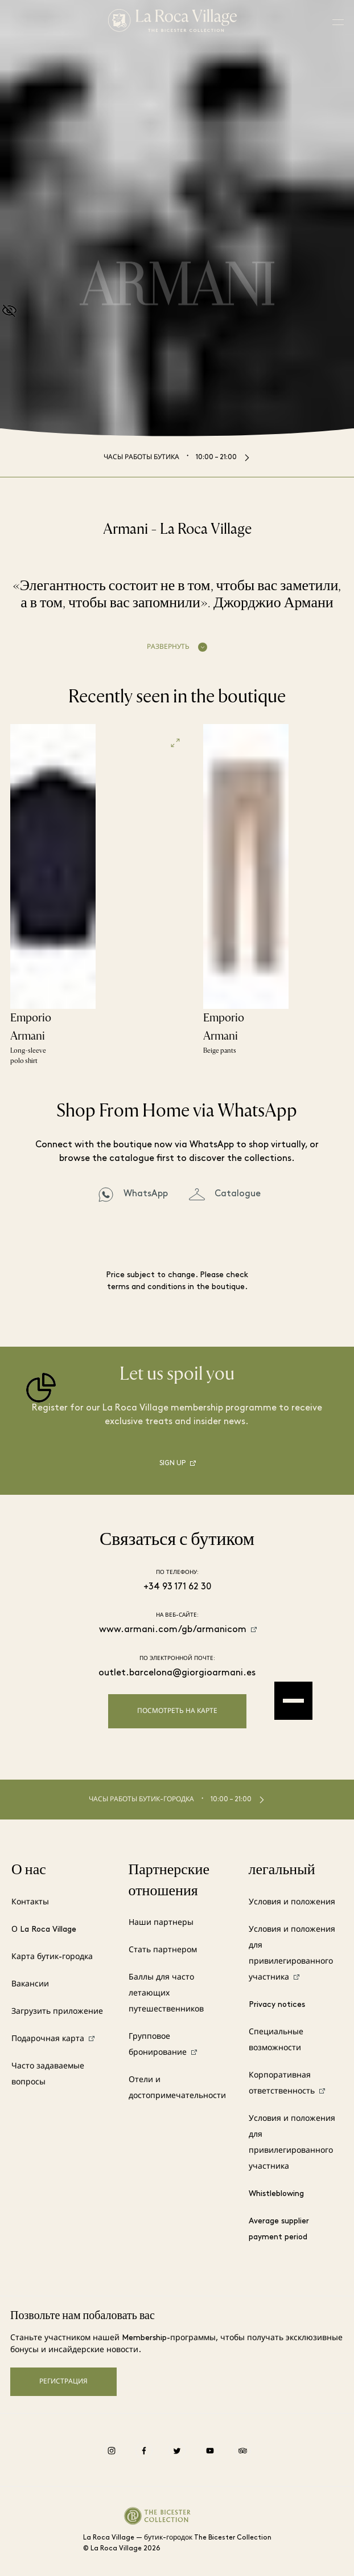 Image resolution: width=354 pixels, height=2576 pixels. Describe the element at coordinates (9, 310) in the screenshot. I see `hide password or sensitive content` at that location.